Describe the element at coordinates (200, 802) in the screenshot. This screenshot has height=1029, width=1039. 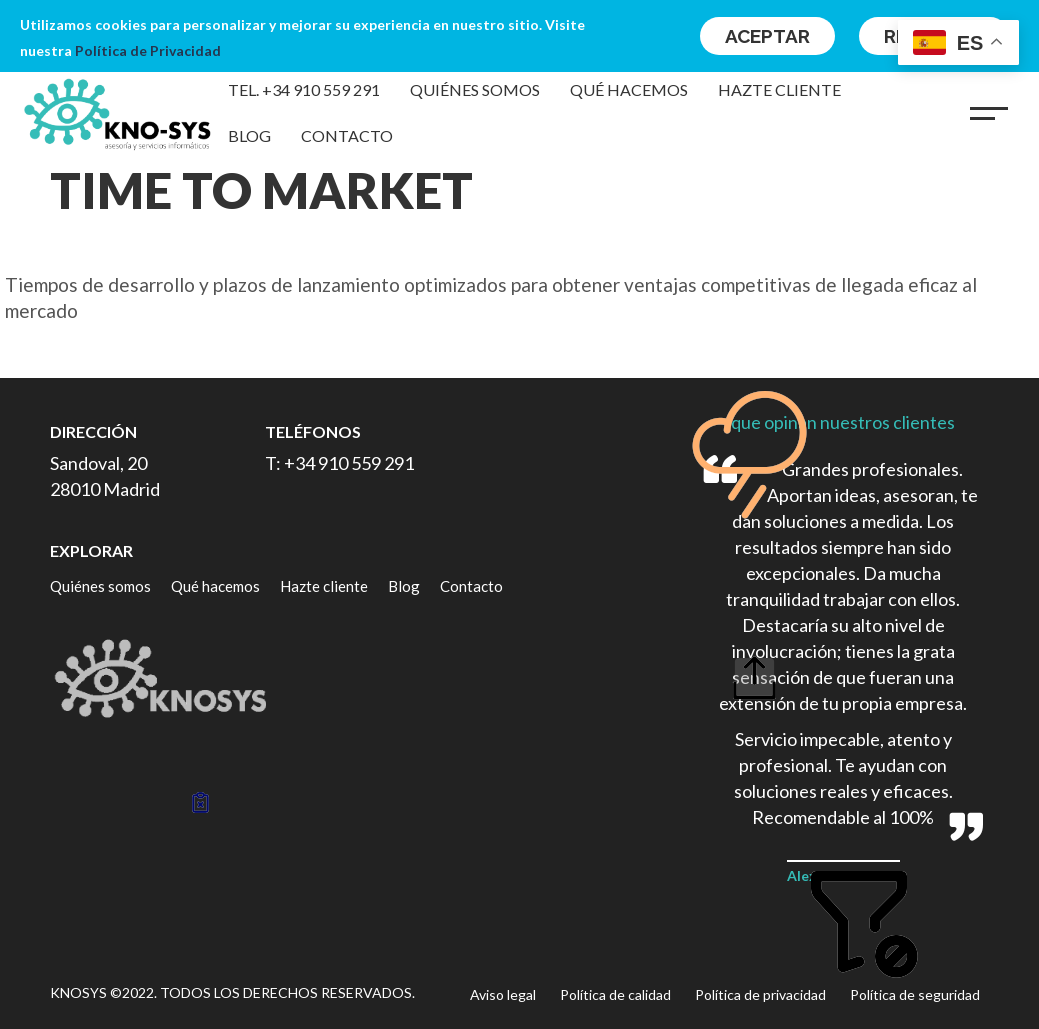
I see `clear clipboard contents` at that location.